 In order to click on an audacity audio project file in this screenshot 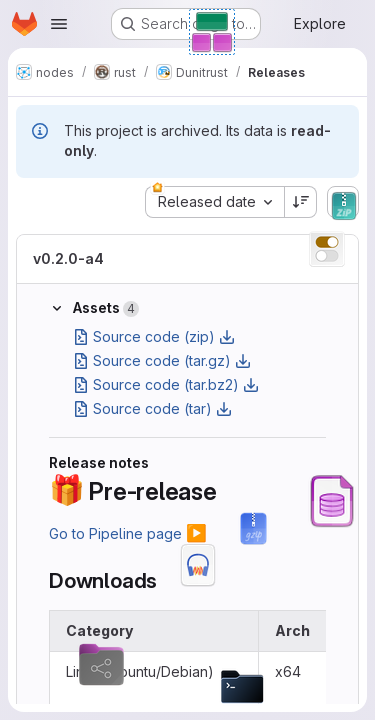, I will do `click(198, 565)`.